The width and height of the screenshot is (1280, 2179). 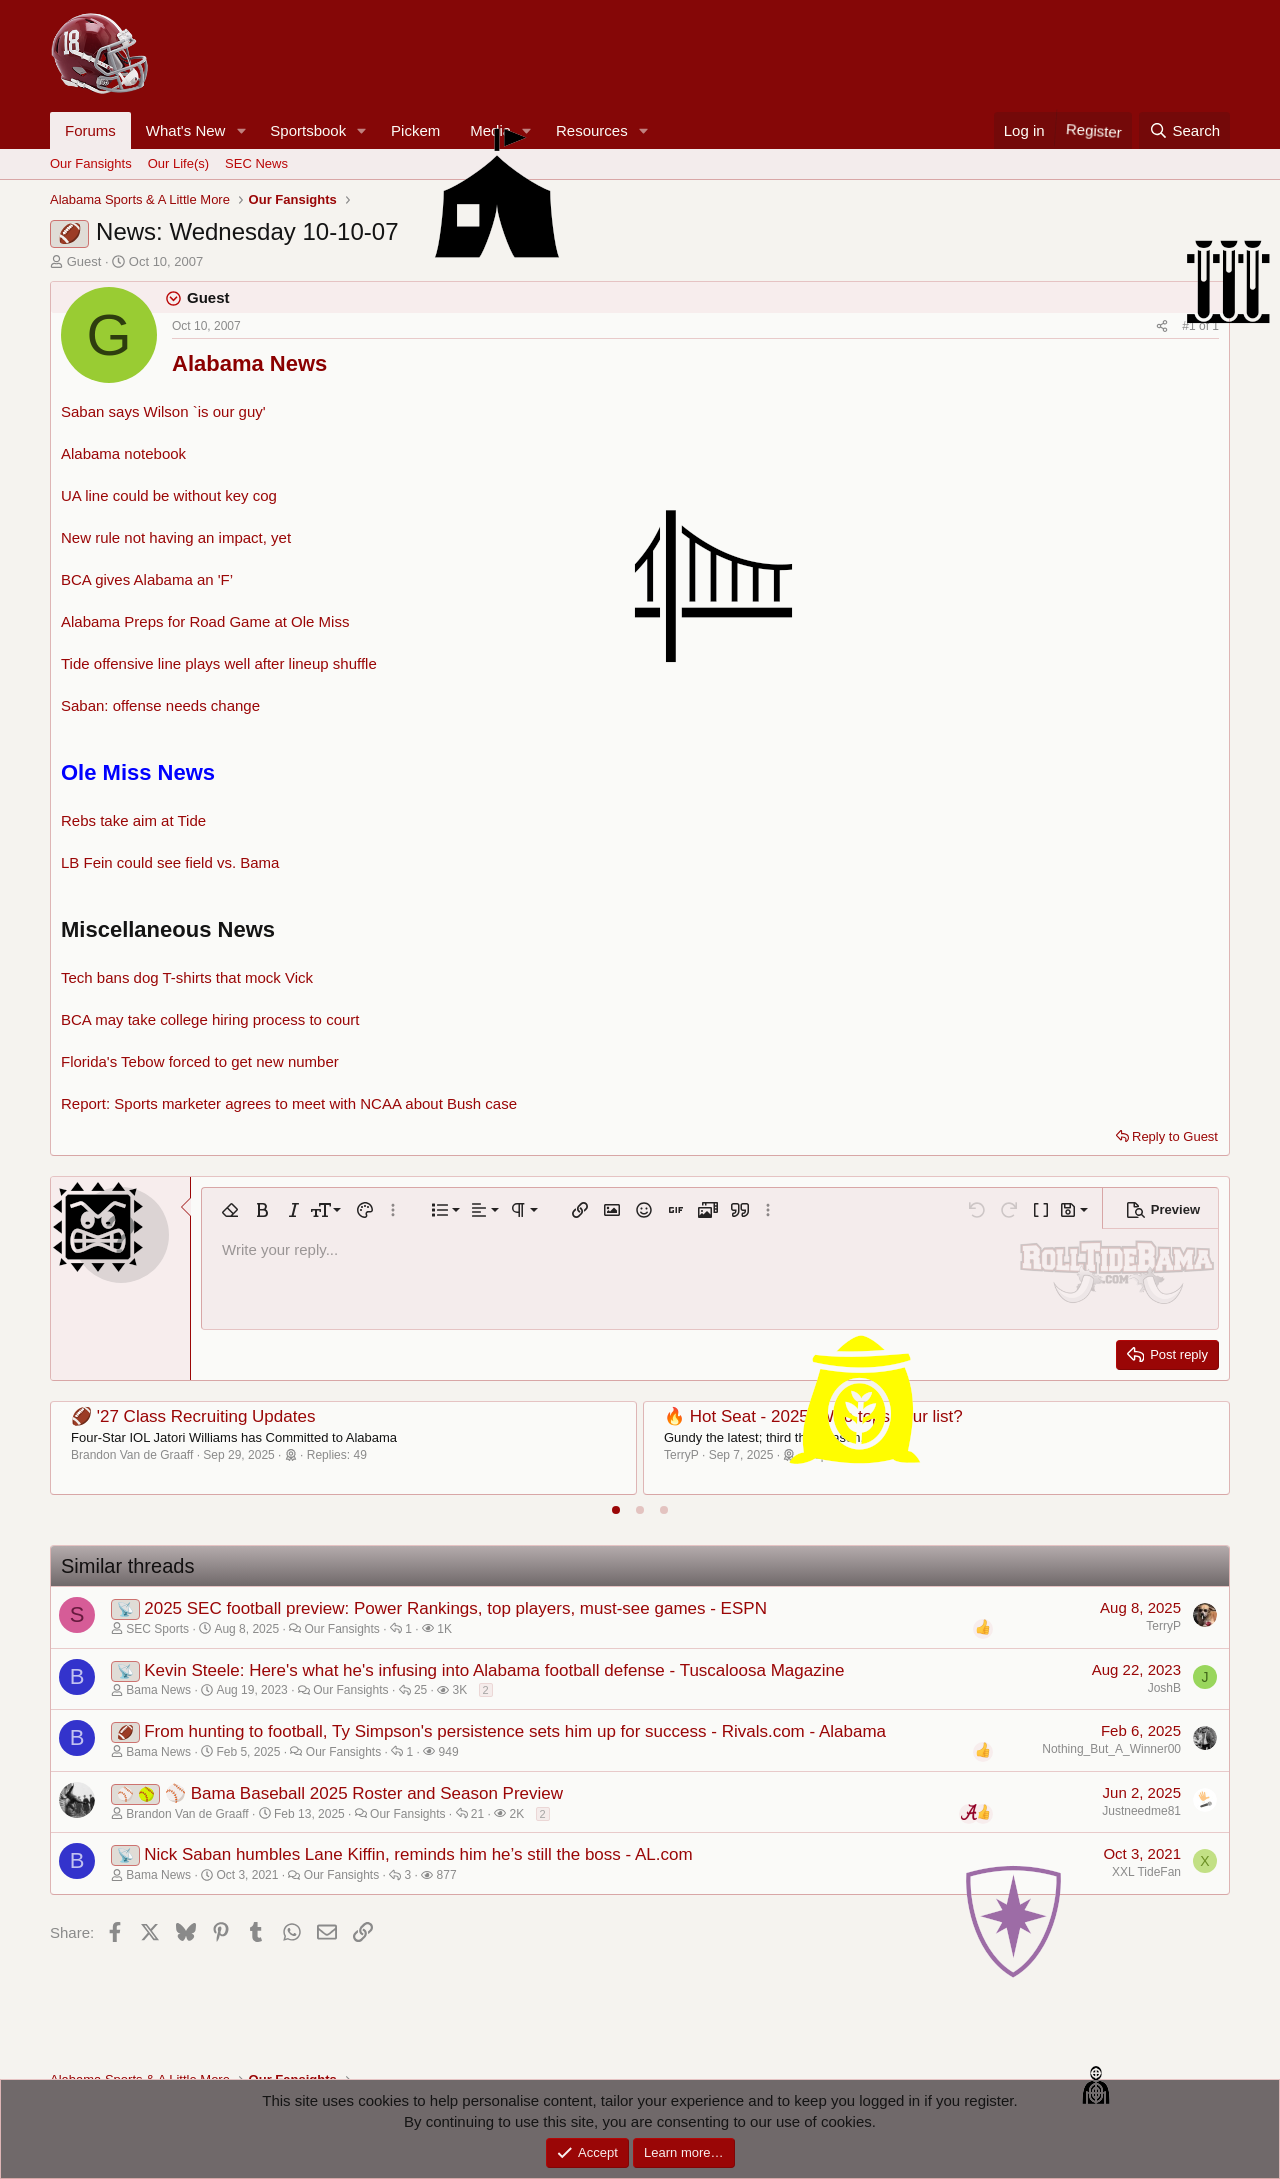 What do you see at coordinates (1228, 281) in the screenshot?
I see `access laboratory or experiment features` at bounding box center [1228, 281].